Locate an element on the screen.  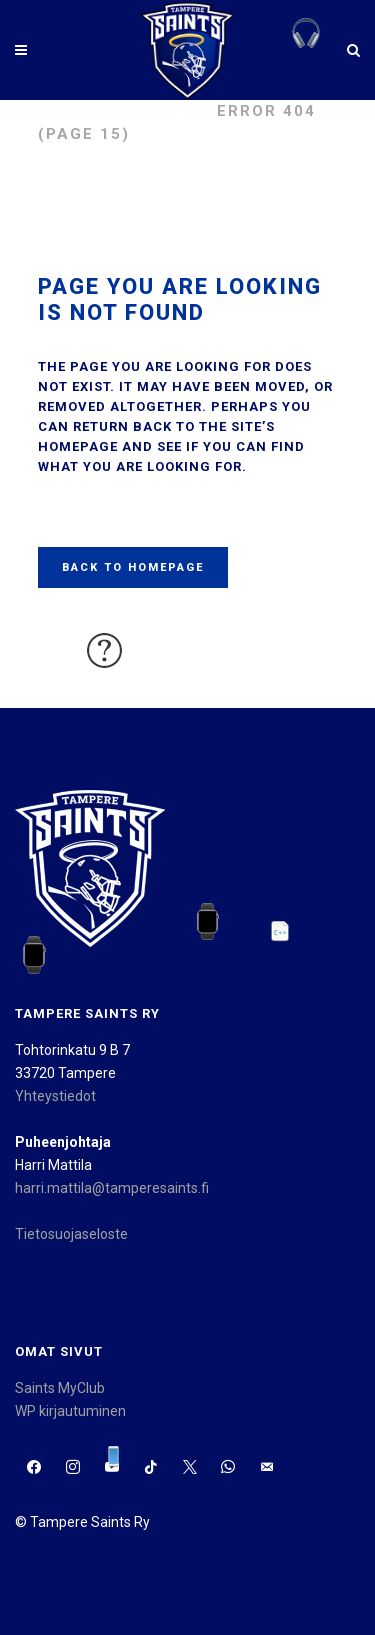
indicates a C++ source code file is located at coordinates (280, 931).